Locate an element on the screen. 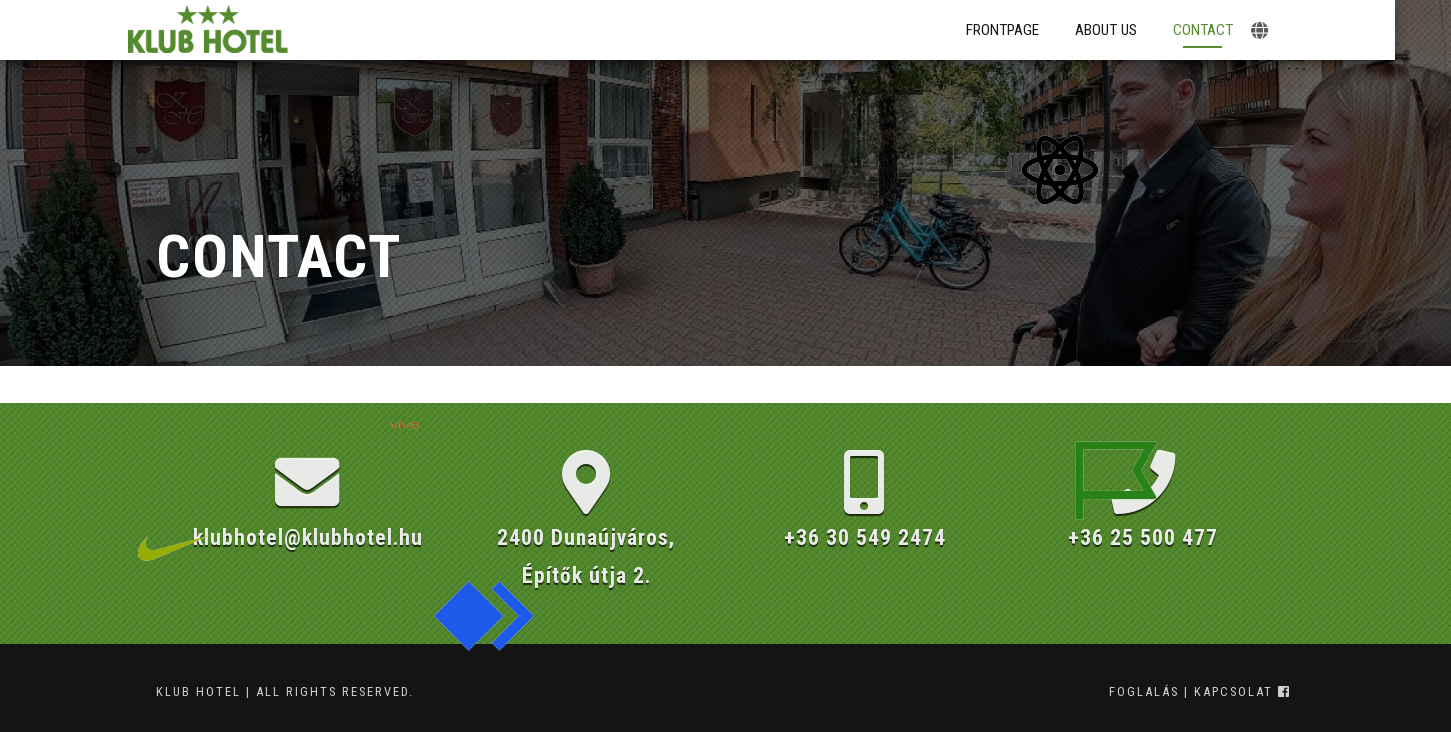  open AnyDesk remote desktop application is located at coordinates (484, 616).